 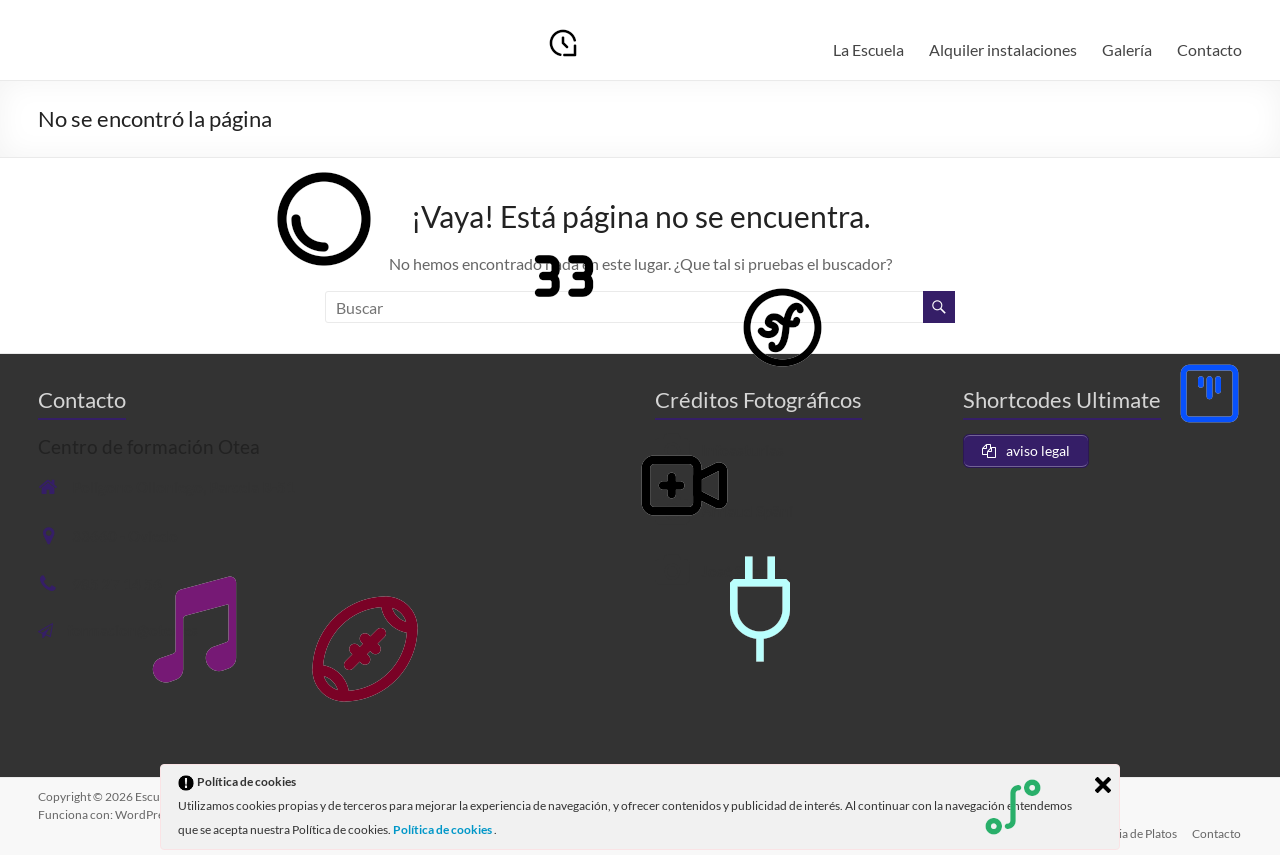 I want to click on symfony framework logo, so click(x=782, y=327).